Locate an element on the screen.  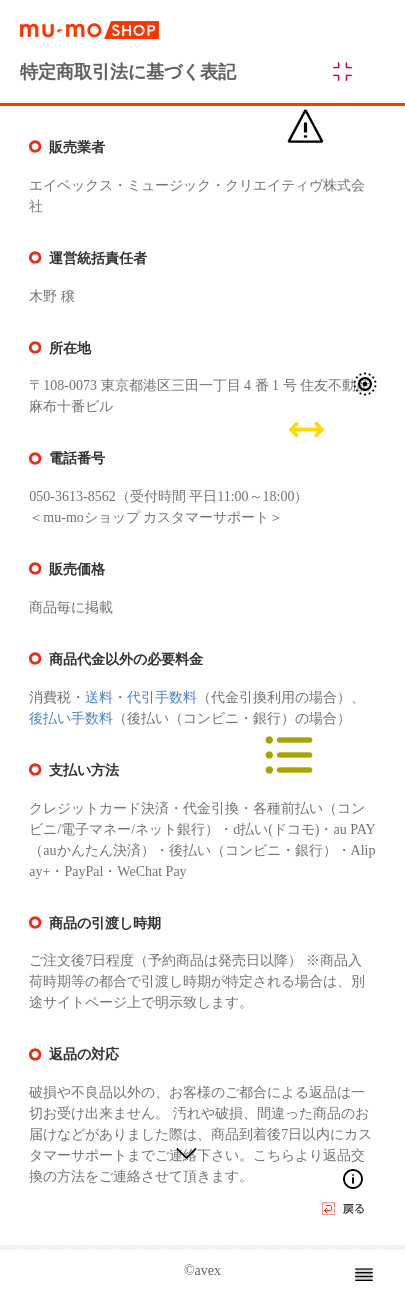
view items in a bulleted list format is located at coordinates (289, 755).